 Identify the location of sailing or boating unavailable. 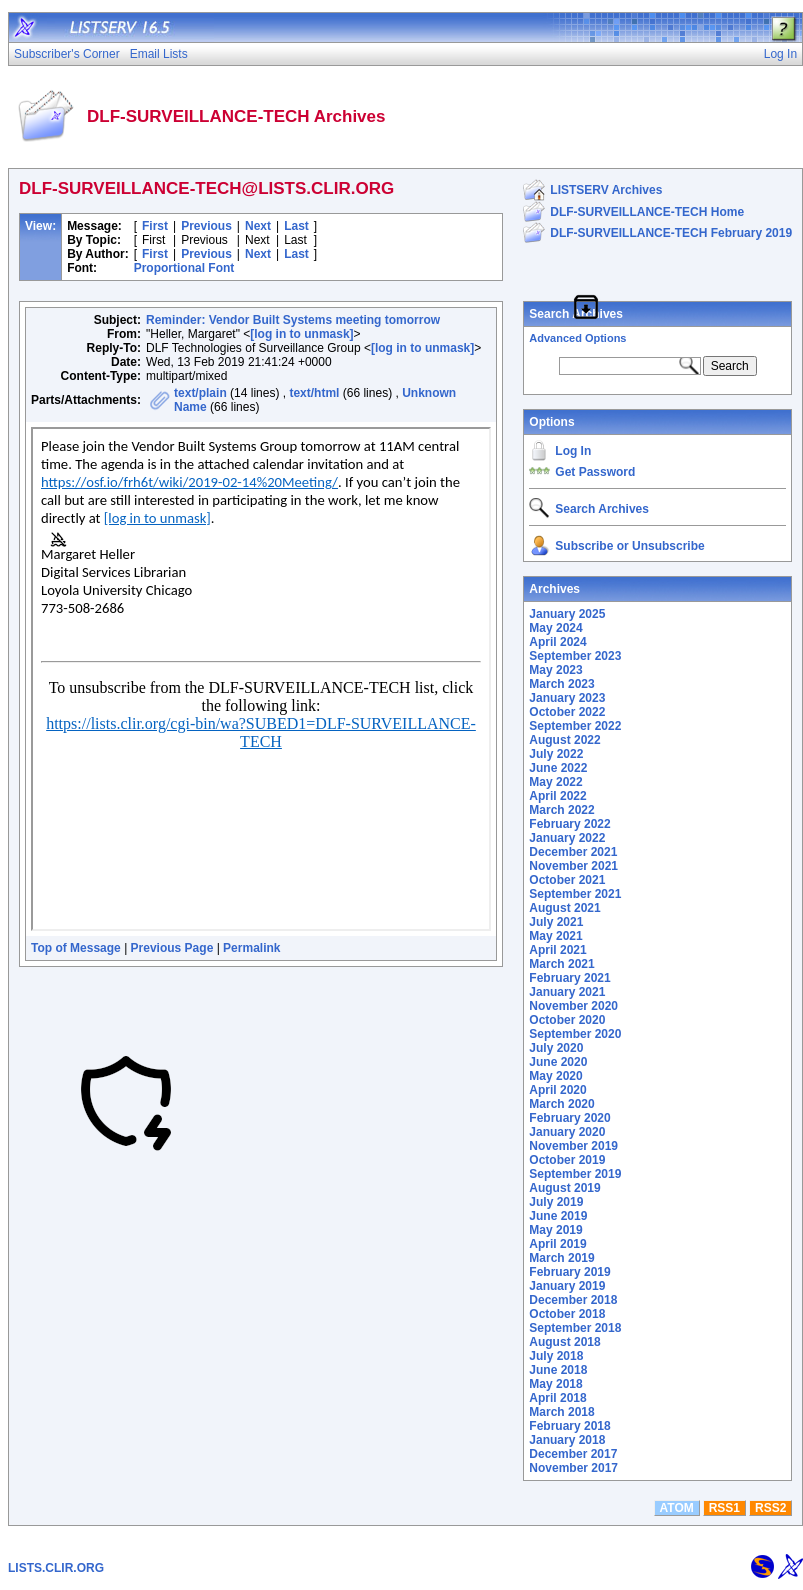
(58, 539).